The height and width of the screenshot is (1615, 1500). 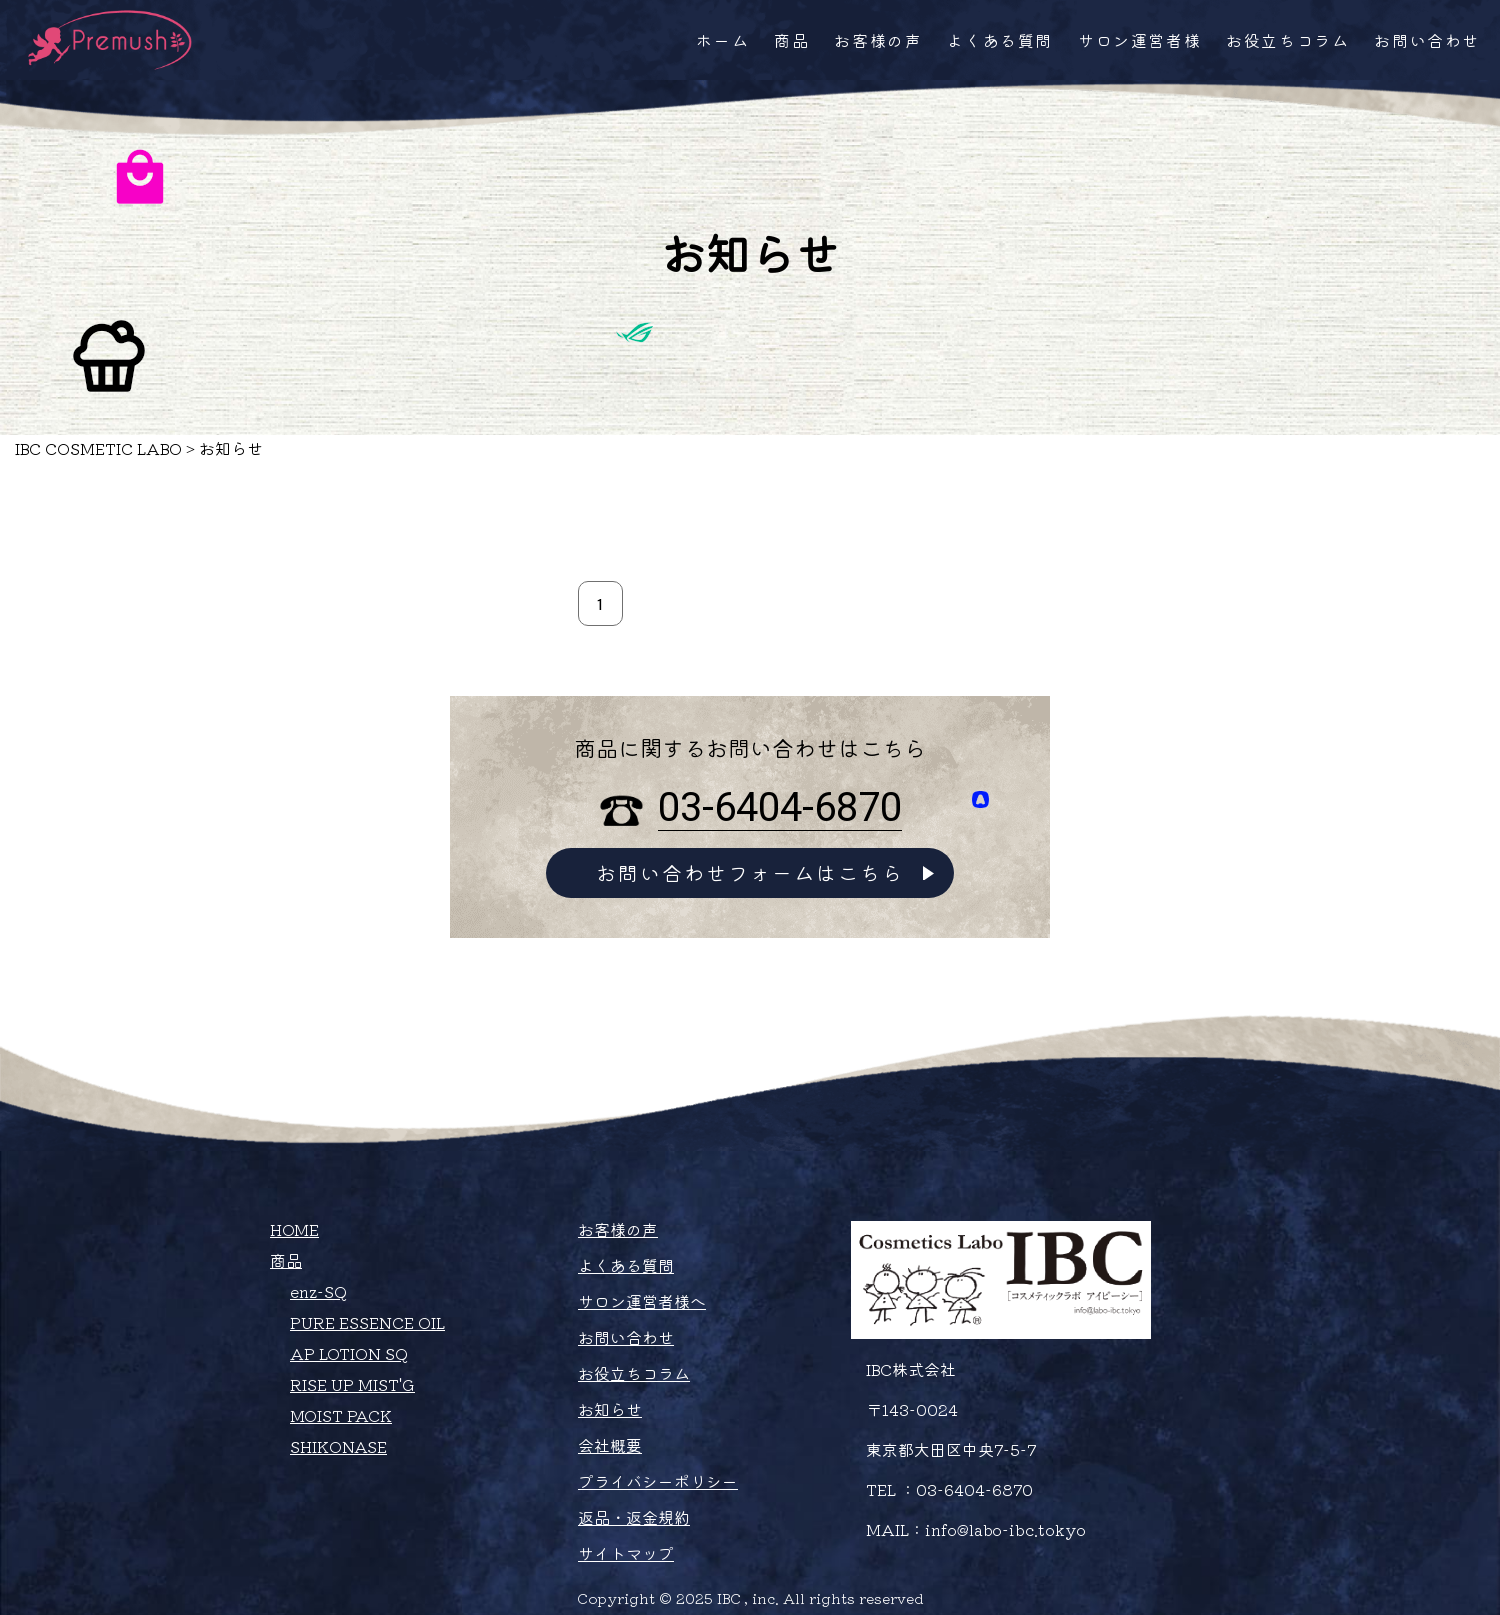 I want to click on view bakery or dessert options, so click(x=109, y=356).